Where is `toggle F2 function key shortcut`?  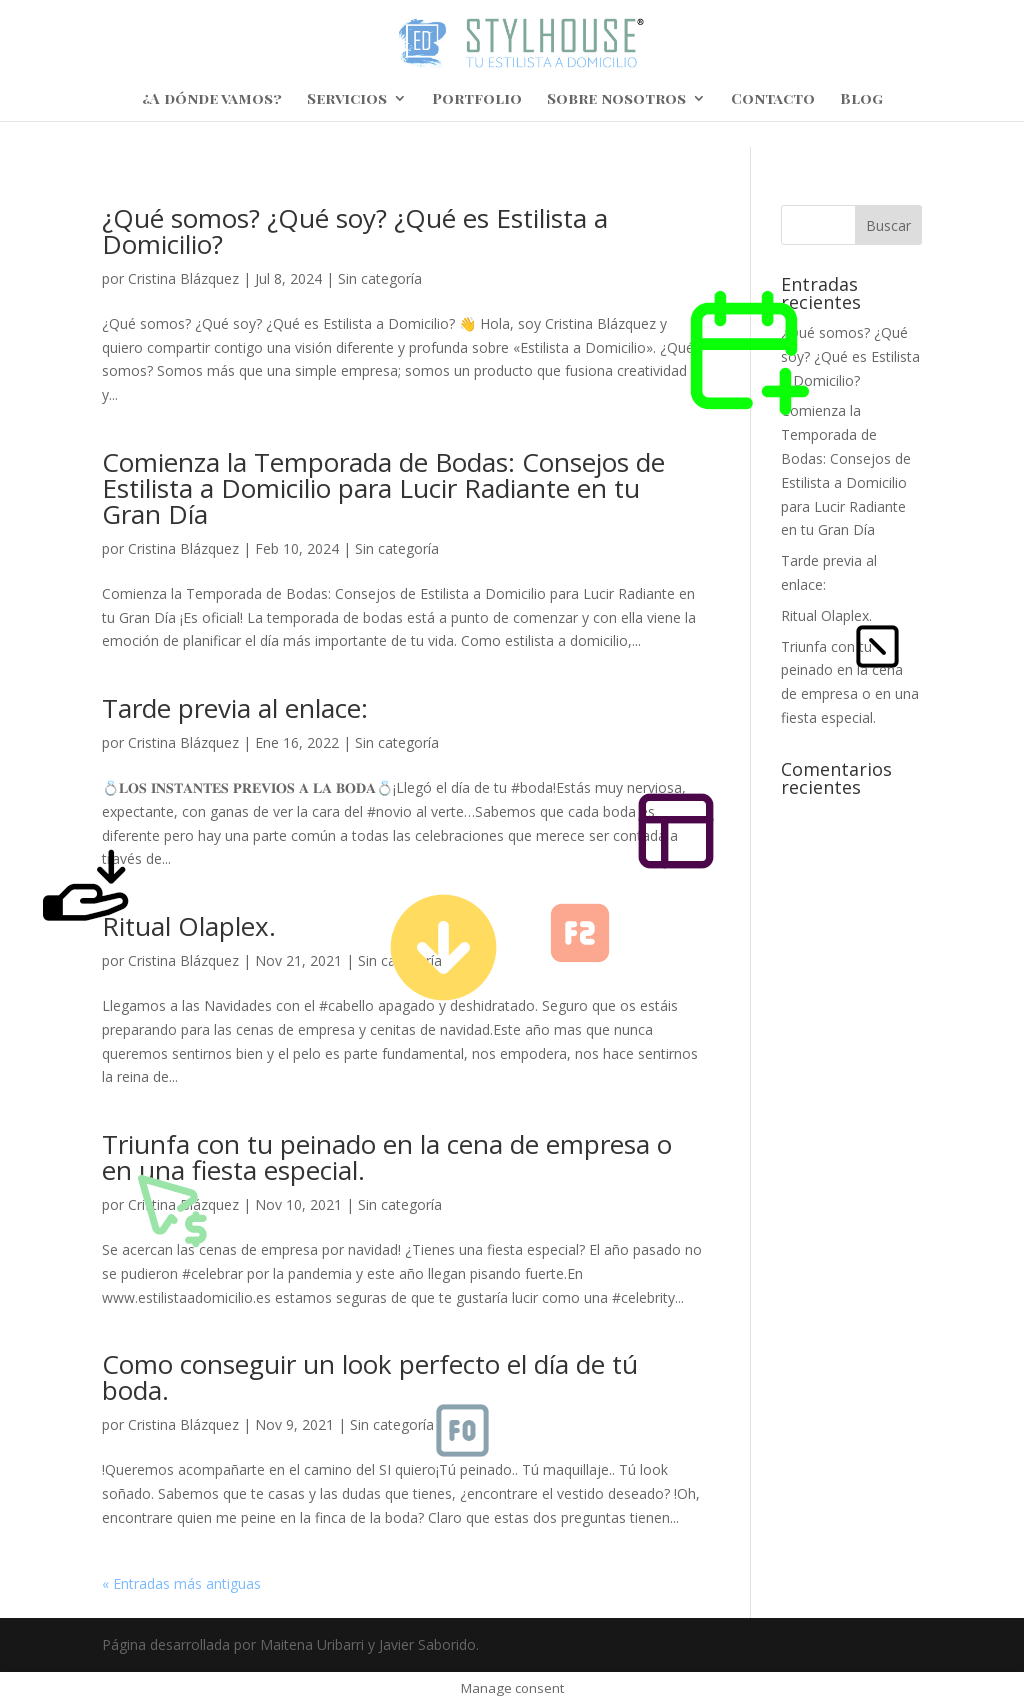 toggle F2 function key shortcut is located at coordinates (580, 933).